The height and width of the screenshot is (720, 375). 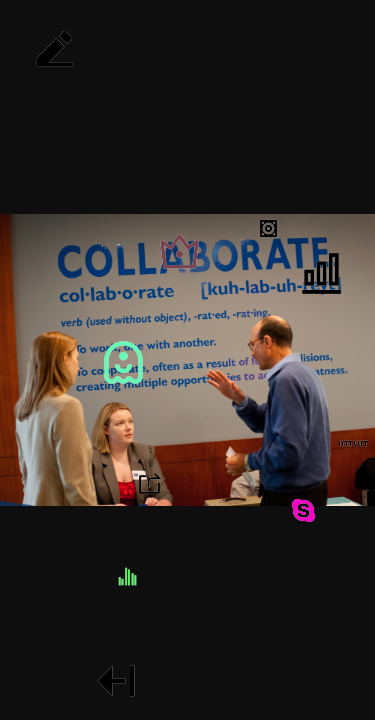 What do you see at coordinates (268, 228) in the screenshot?
I see `adjust speaker or audio output settings` at bounding box center [268, 228].